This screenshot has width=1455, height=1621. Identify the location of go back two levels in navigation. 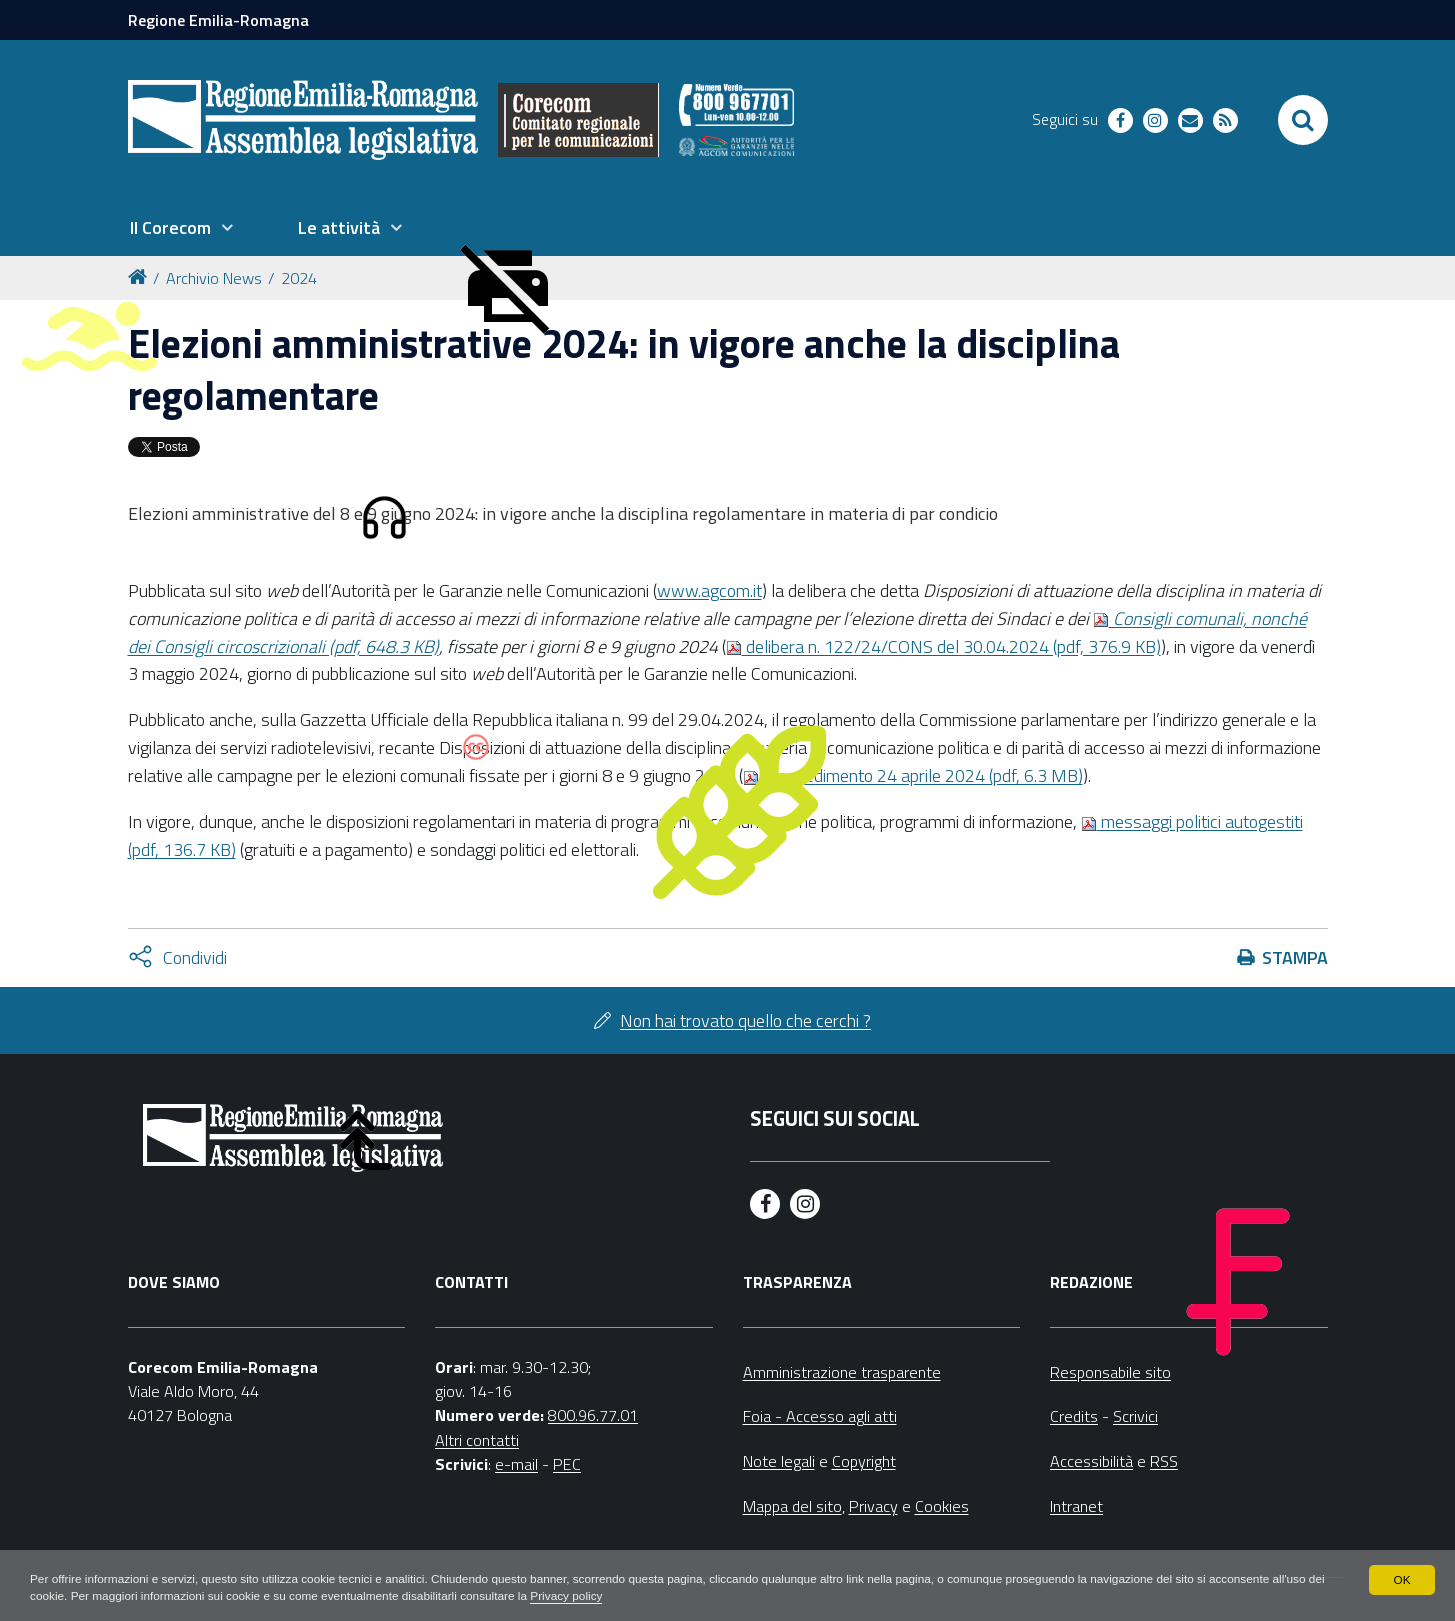
(368, 1142).